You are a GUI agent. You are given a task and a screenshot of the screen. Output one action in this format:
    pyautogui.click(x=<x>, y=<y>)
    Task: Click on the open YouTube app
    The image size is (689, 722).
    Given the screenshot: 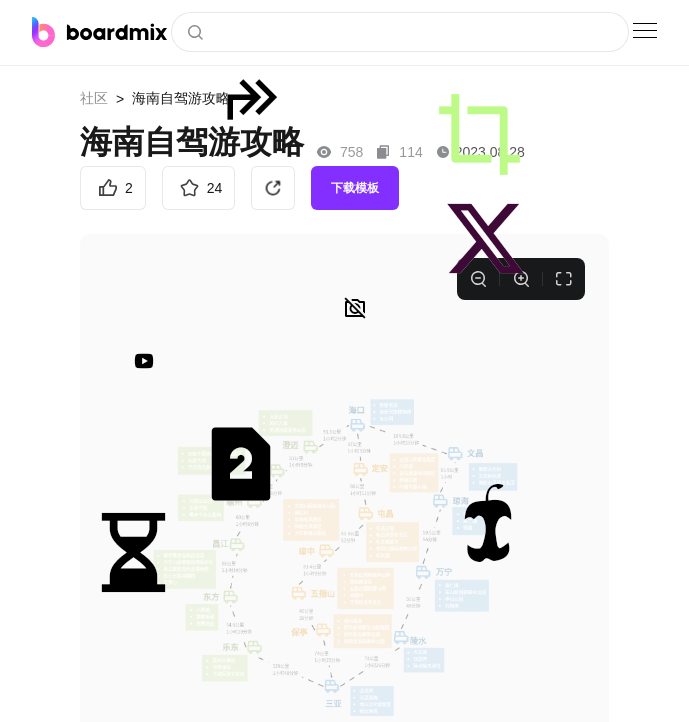 What is the action you would take?
    pyautogui.click(x=144, y=361)
    